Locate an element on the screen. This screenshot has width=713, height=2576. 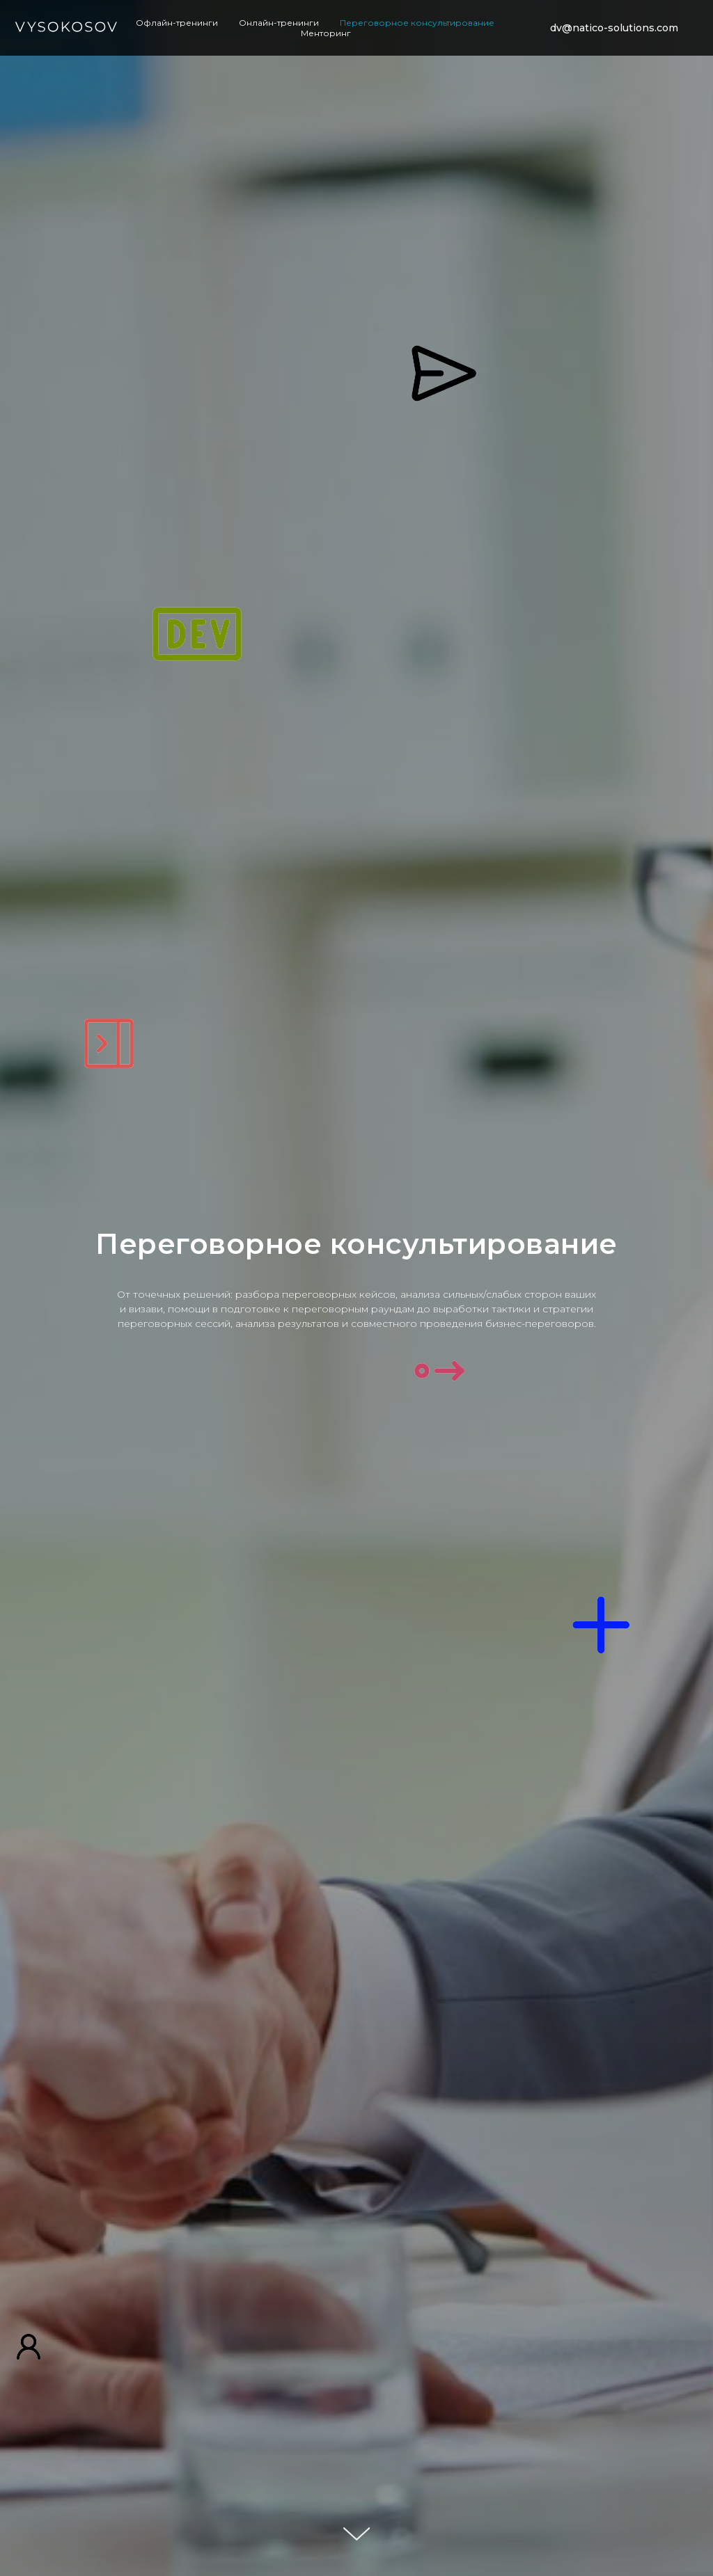
send a message or email is located at coordinates (444, 373).